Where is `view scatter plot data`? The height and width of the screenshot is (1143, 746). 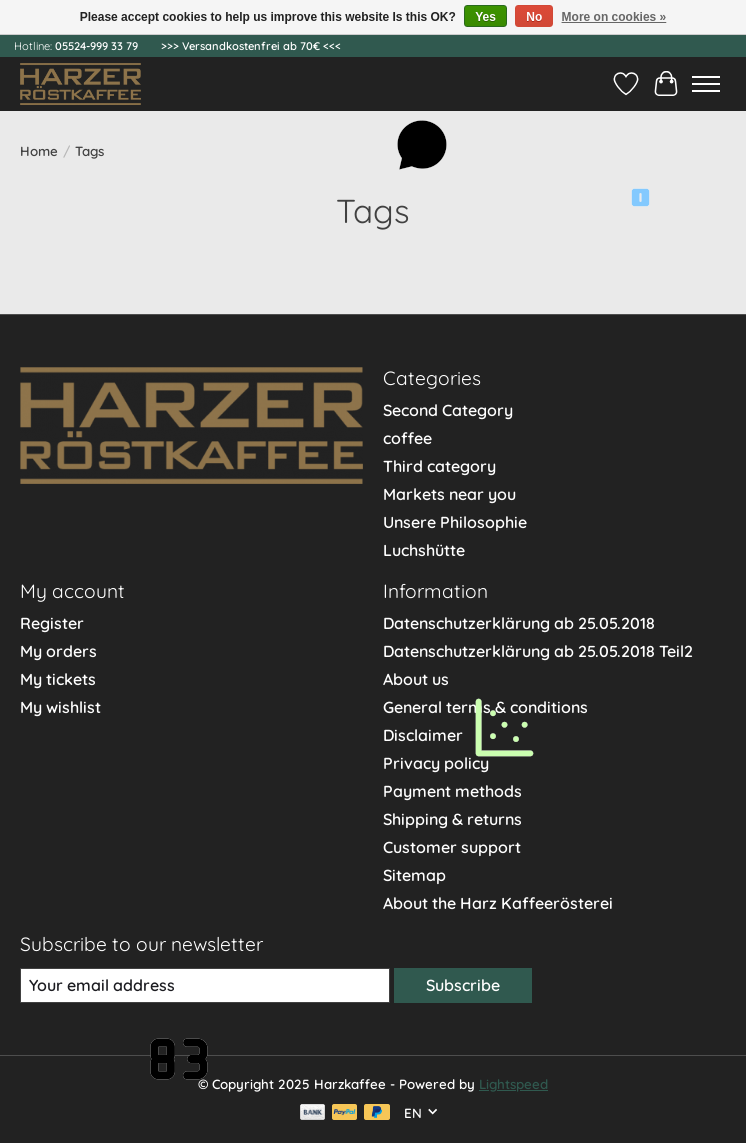
view scatter plot data is located at coordinates (504, 727).